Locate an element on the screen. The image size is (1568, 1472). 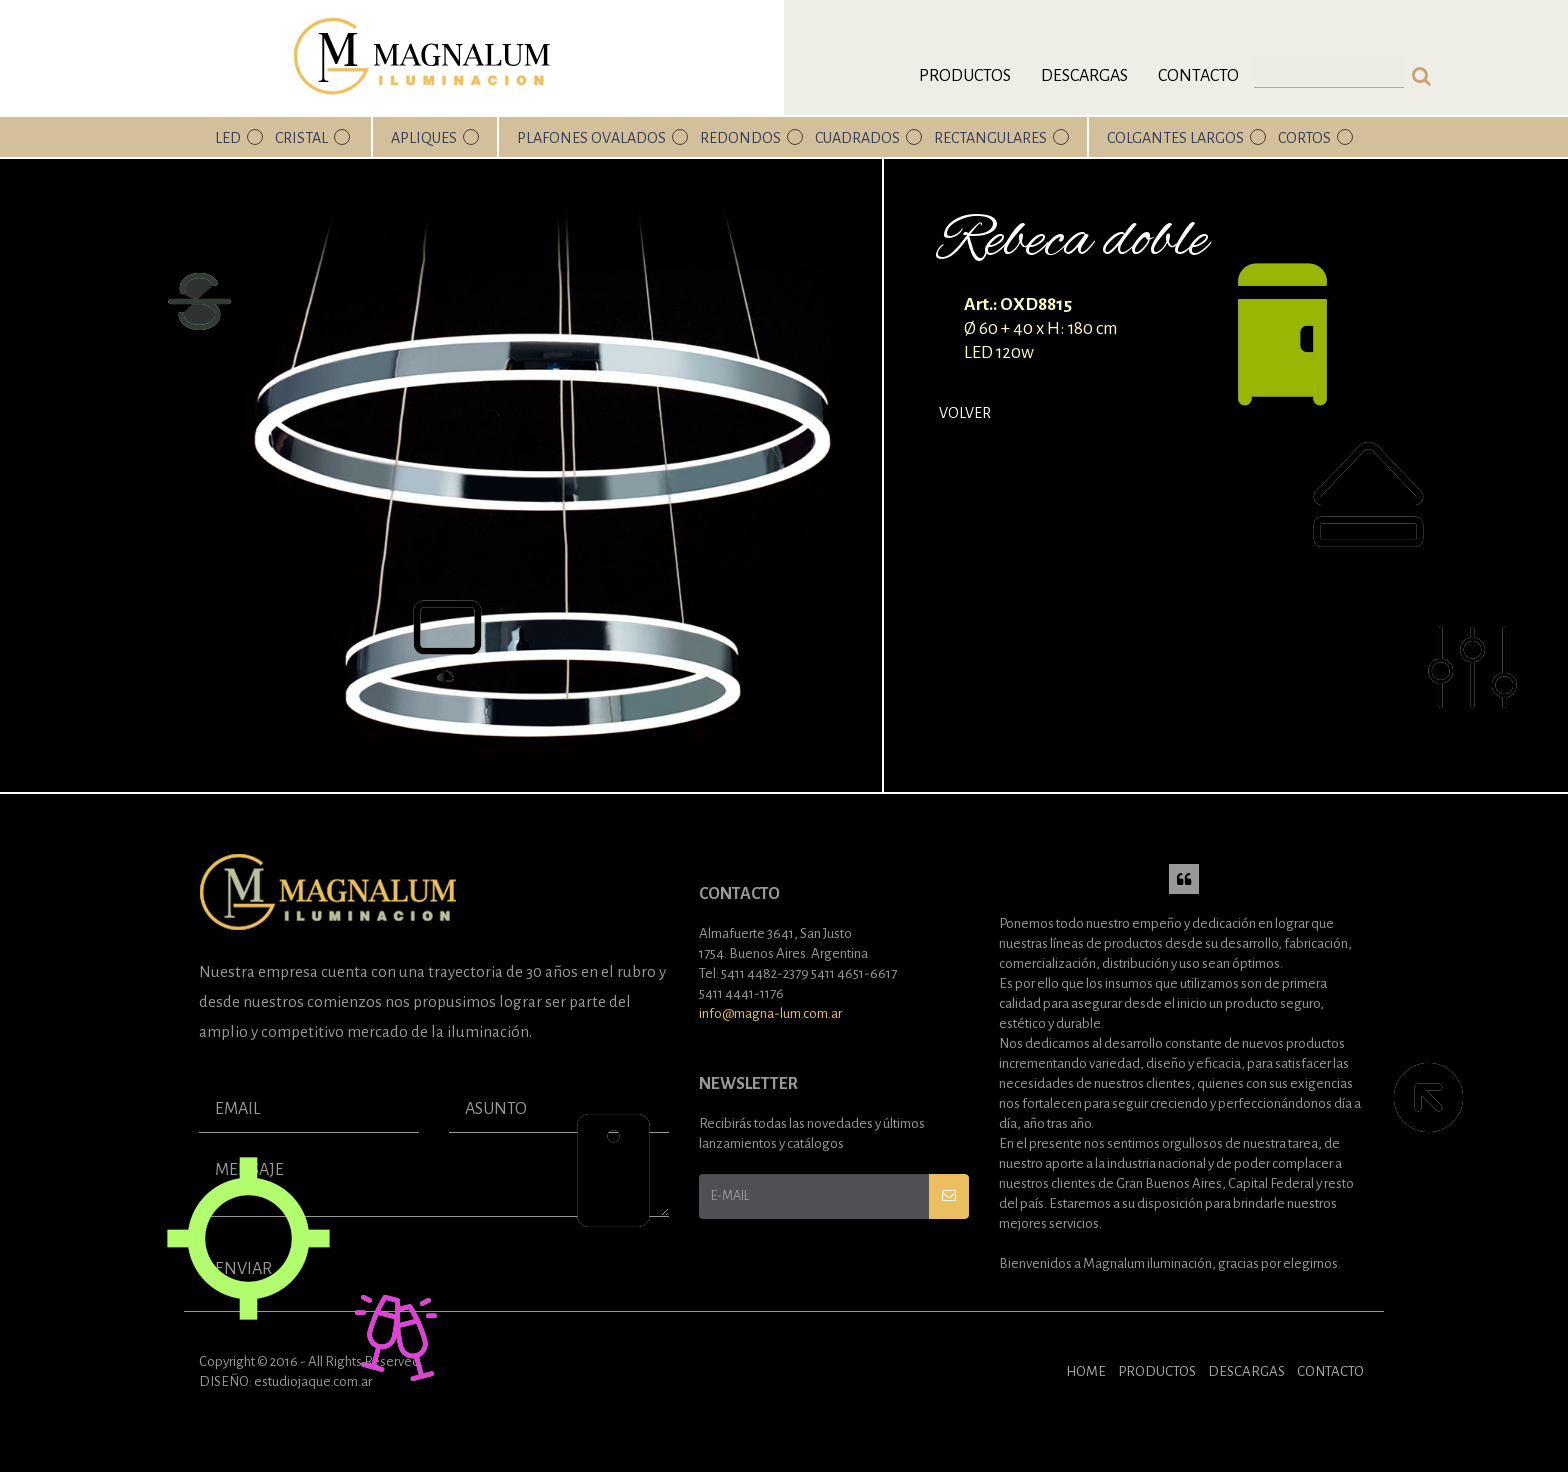
find my current location is located at coordinates (248, 1238).